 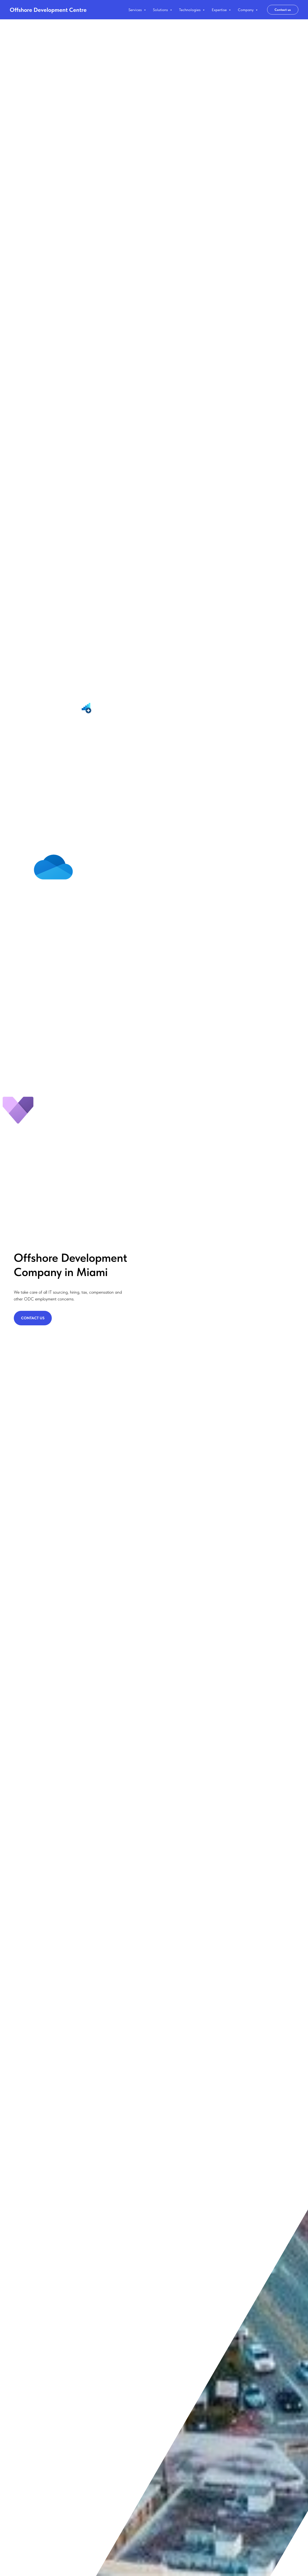 I want to click on open microsoft onedrive, so click(x=53, y=867).